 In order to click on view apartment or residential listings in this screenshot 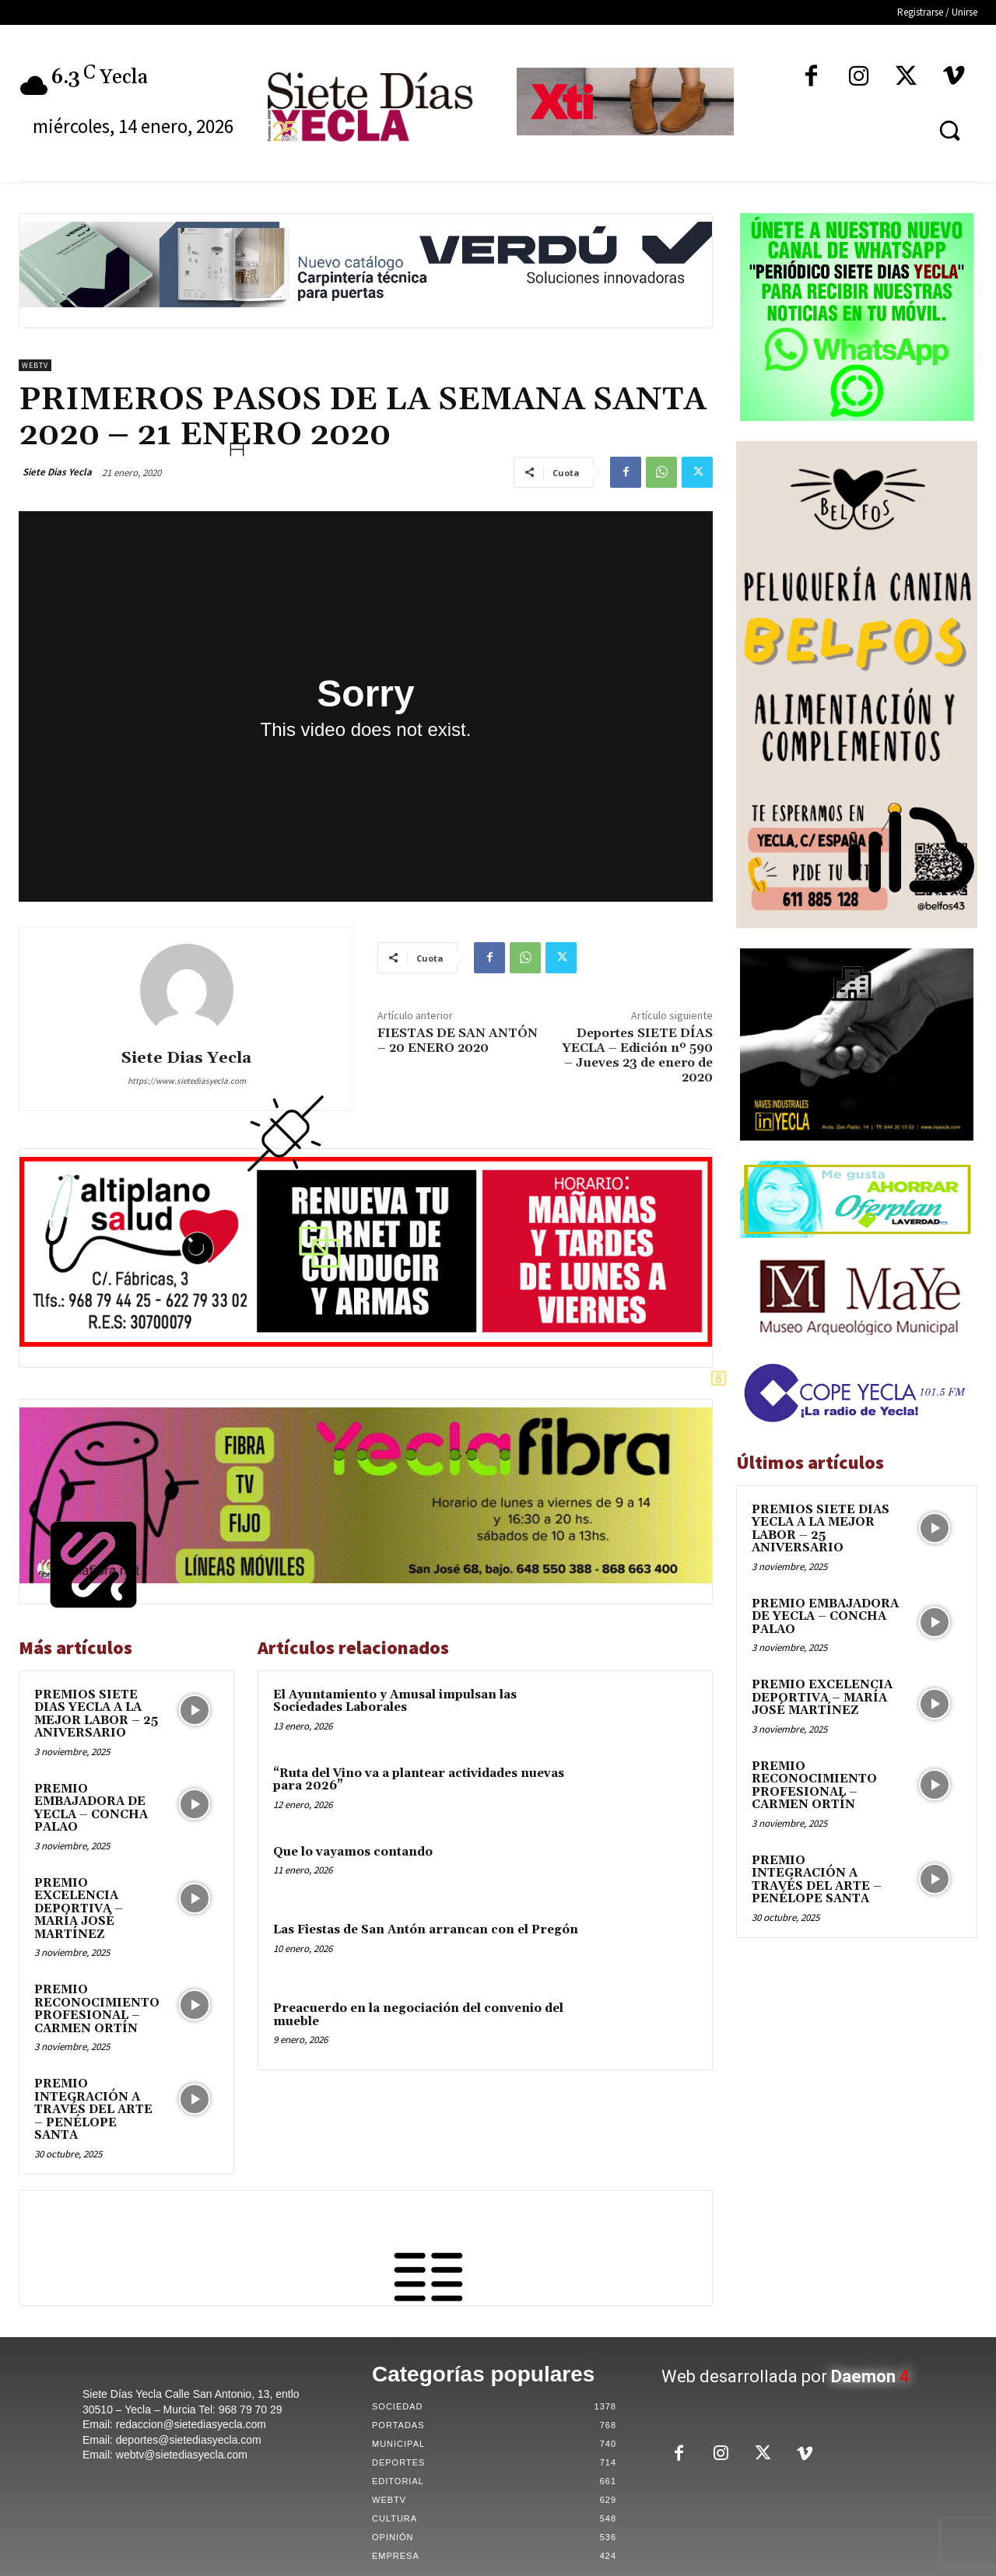, I will do `click(852, 983)`.